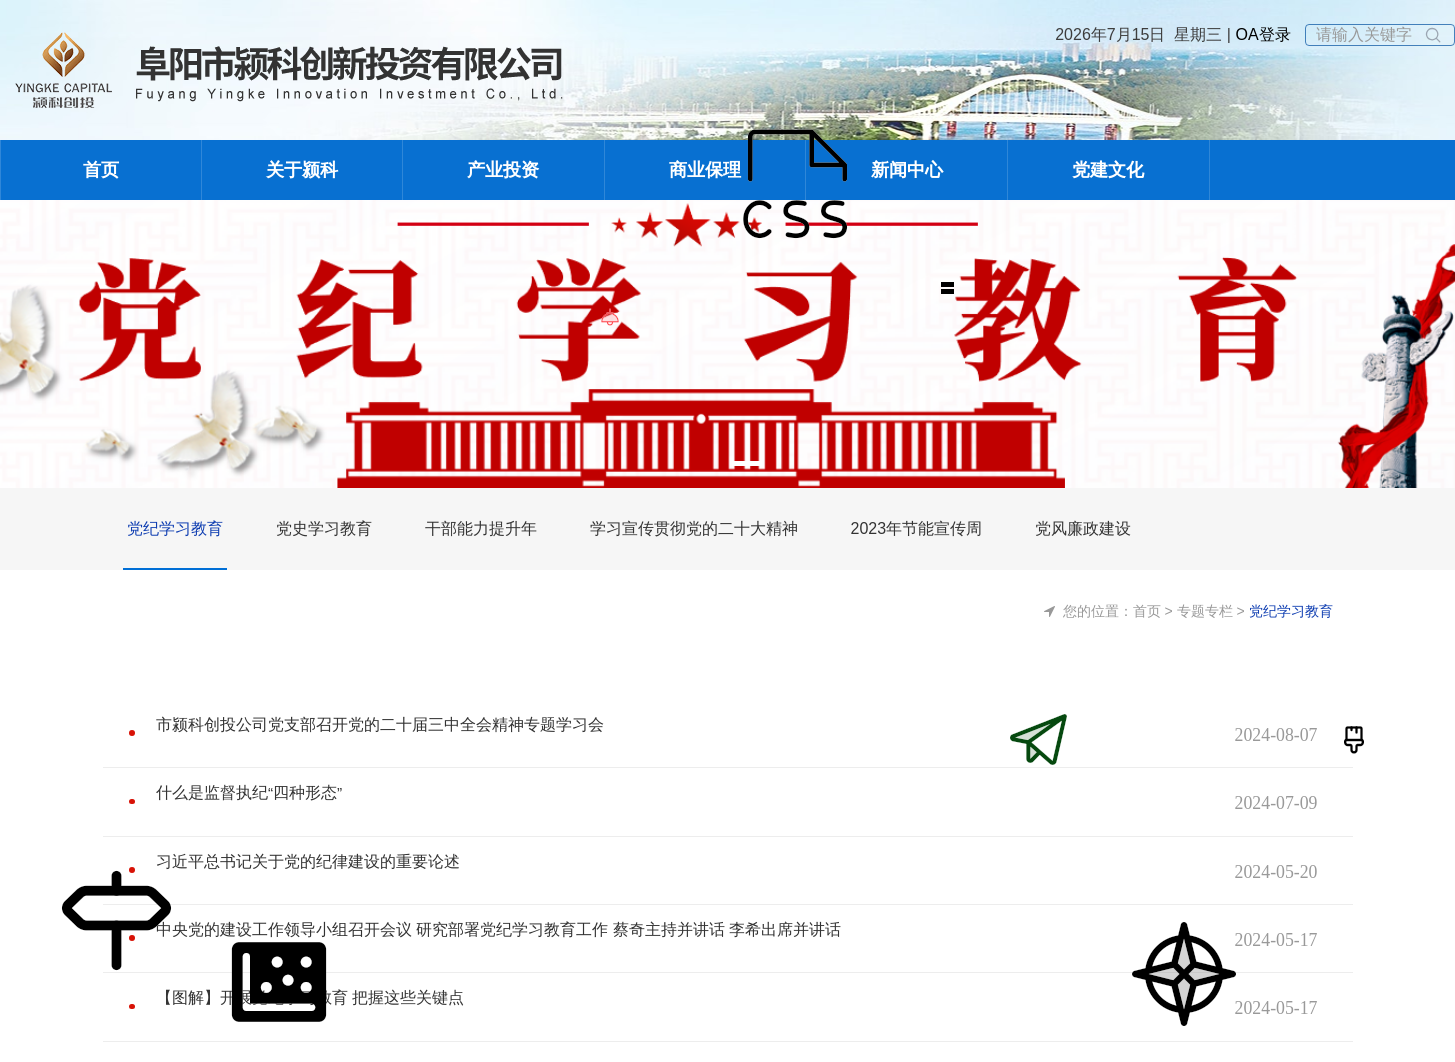 This screenshot has height=1062, width=1455. I want to click on open Telegram messaging app, so click(1040, 740).